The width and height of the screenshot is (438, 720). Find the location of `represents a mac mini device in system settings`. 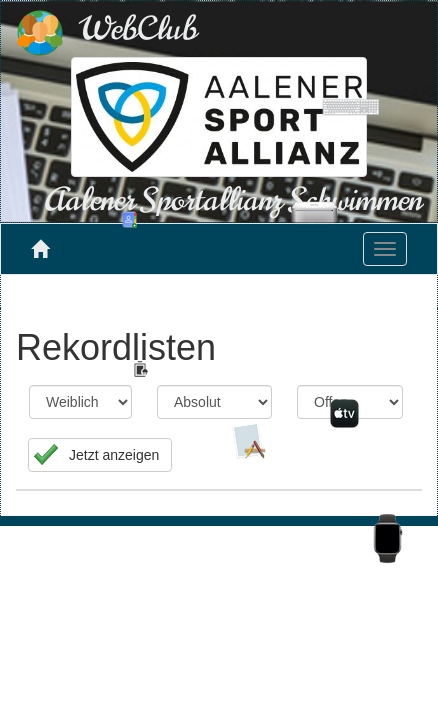

represents a mac mini device in system settings is located at coordinates (314, 208).